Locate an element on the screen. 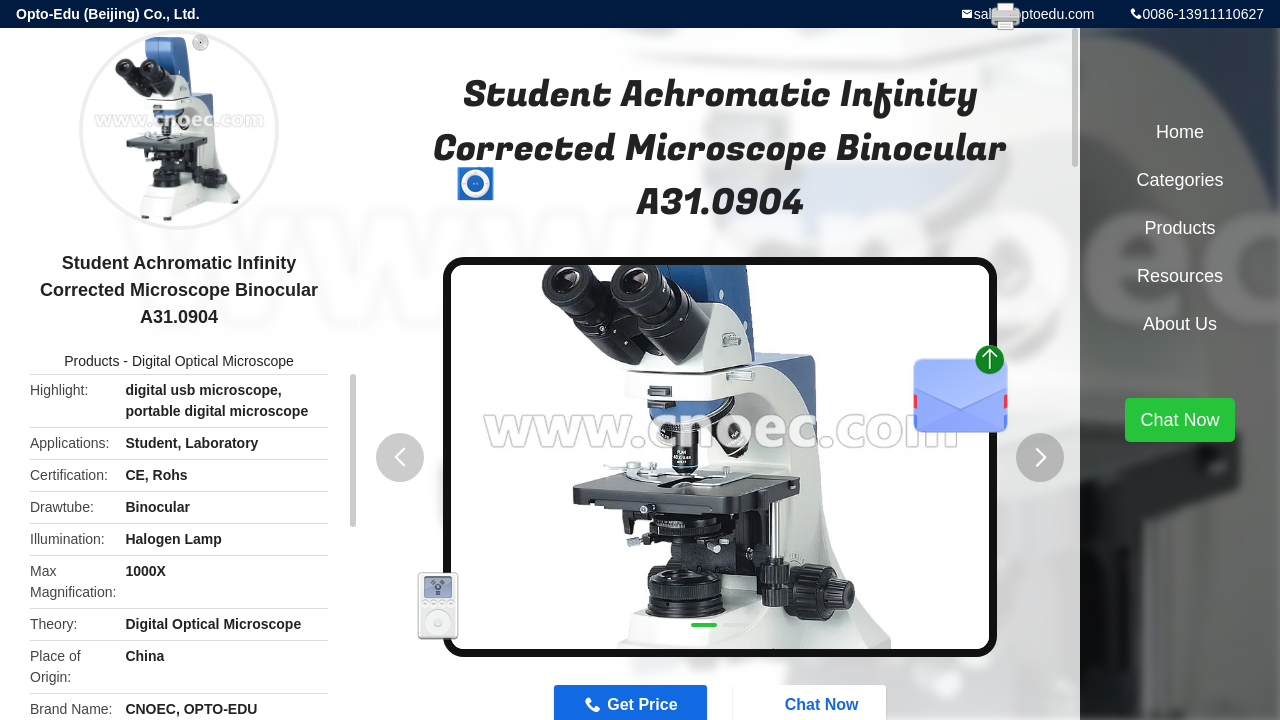 Image resolution: width=1280 pixels, height=720 pixels. indicates a DVD+R disc drive or media is located at coordinates (200, 42).